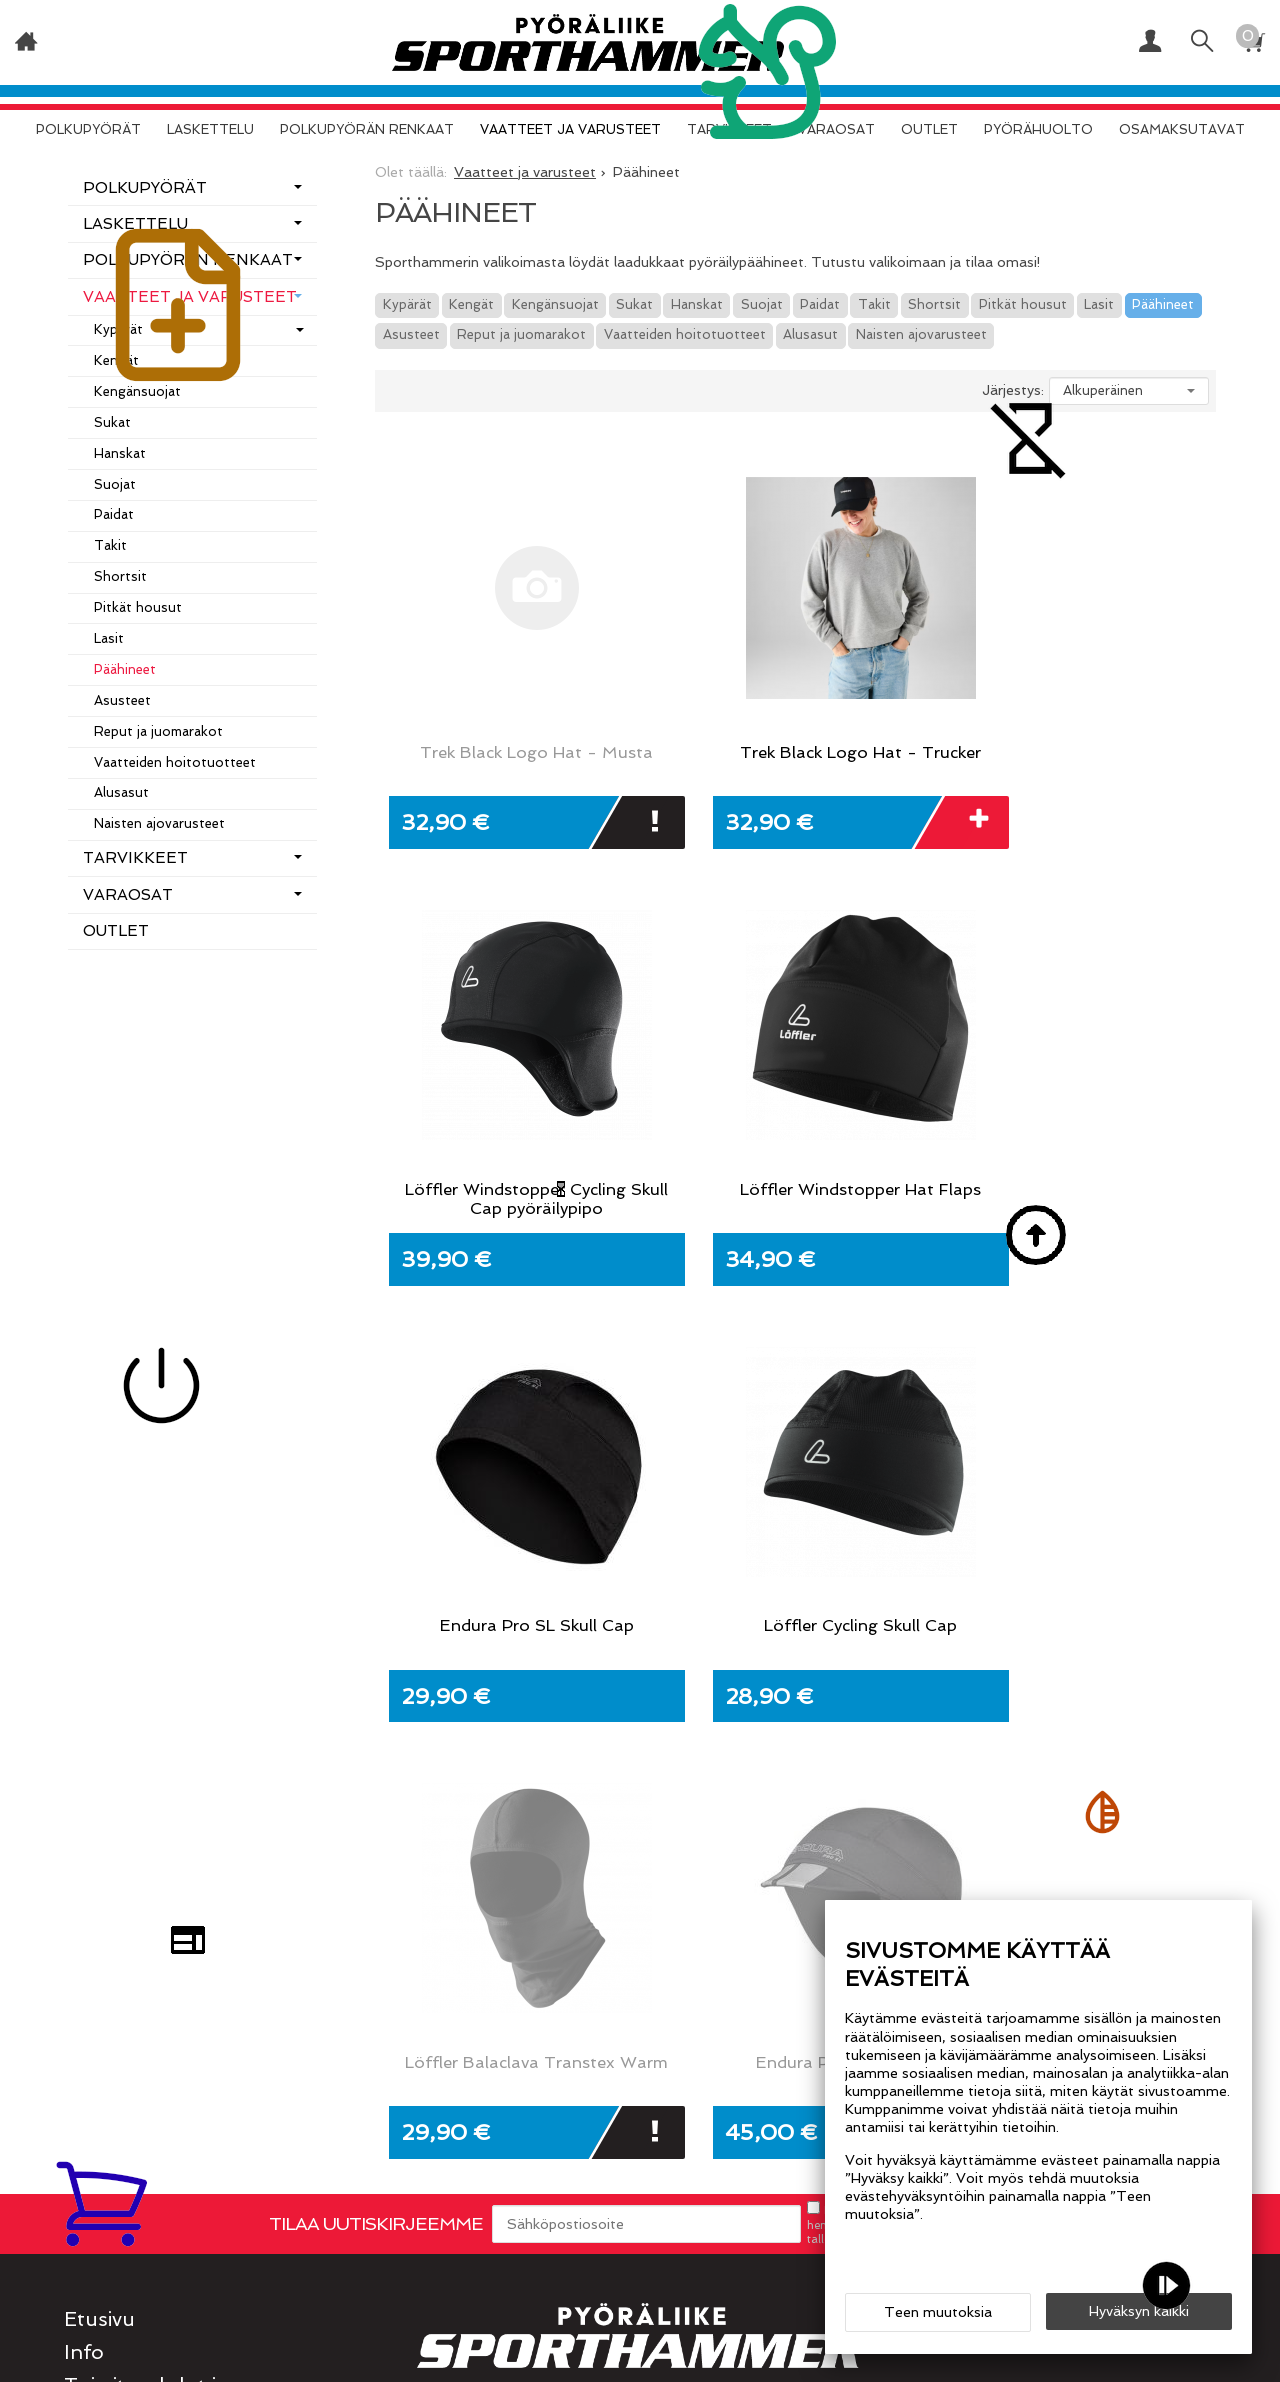 The image size is (1280, 2382). I want to click on create a new file, so click(178, 305).